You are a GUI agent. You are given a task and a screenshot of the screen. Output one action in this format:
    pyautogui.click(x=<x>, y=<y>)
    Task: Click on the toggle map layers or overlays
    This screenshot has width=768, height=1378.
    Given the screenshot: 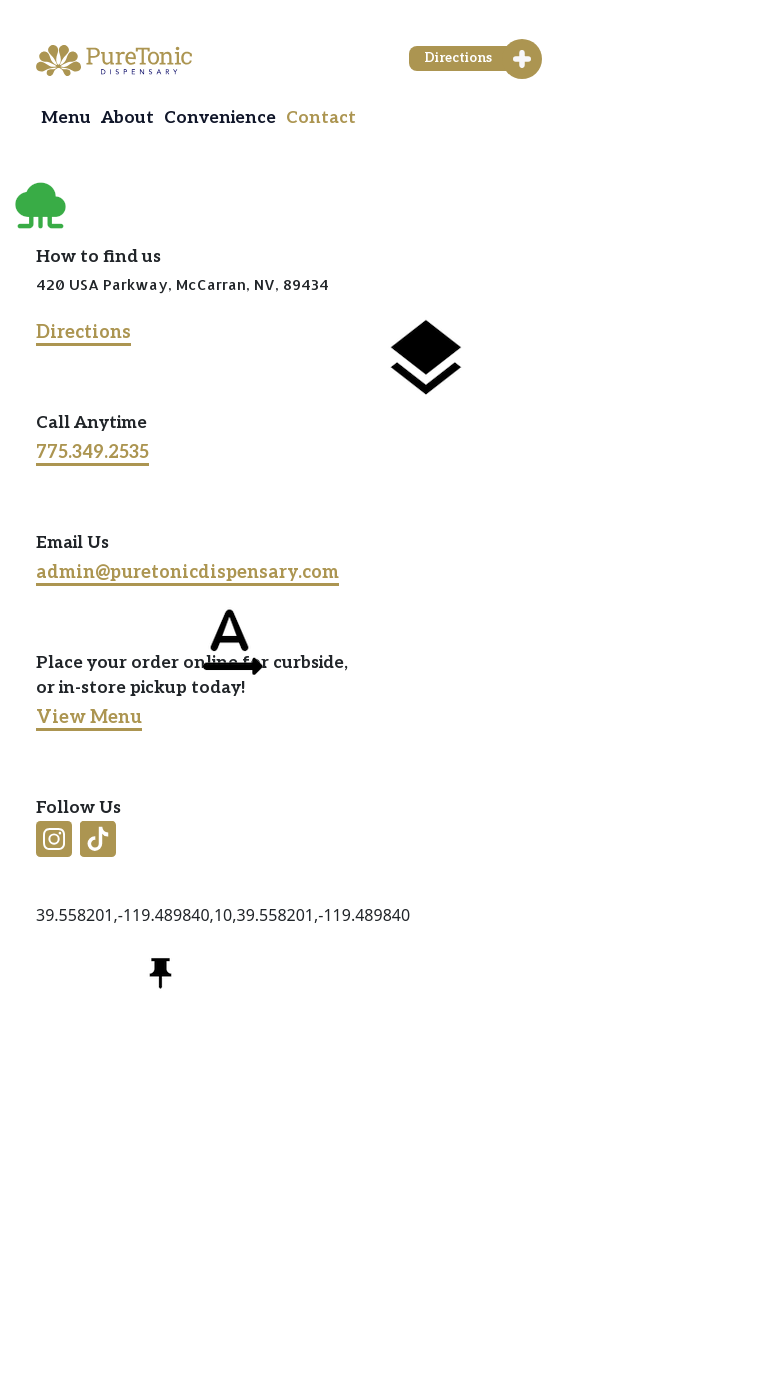 What is the action you would take?
    pyautogui.click(x=426, y=359)
    